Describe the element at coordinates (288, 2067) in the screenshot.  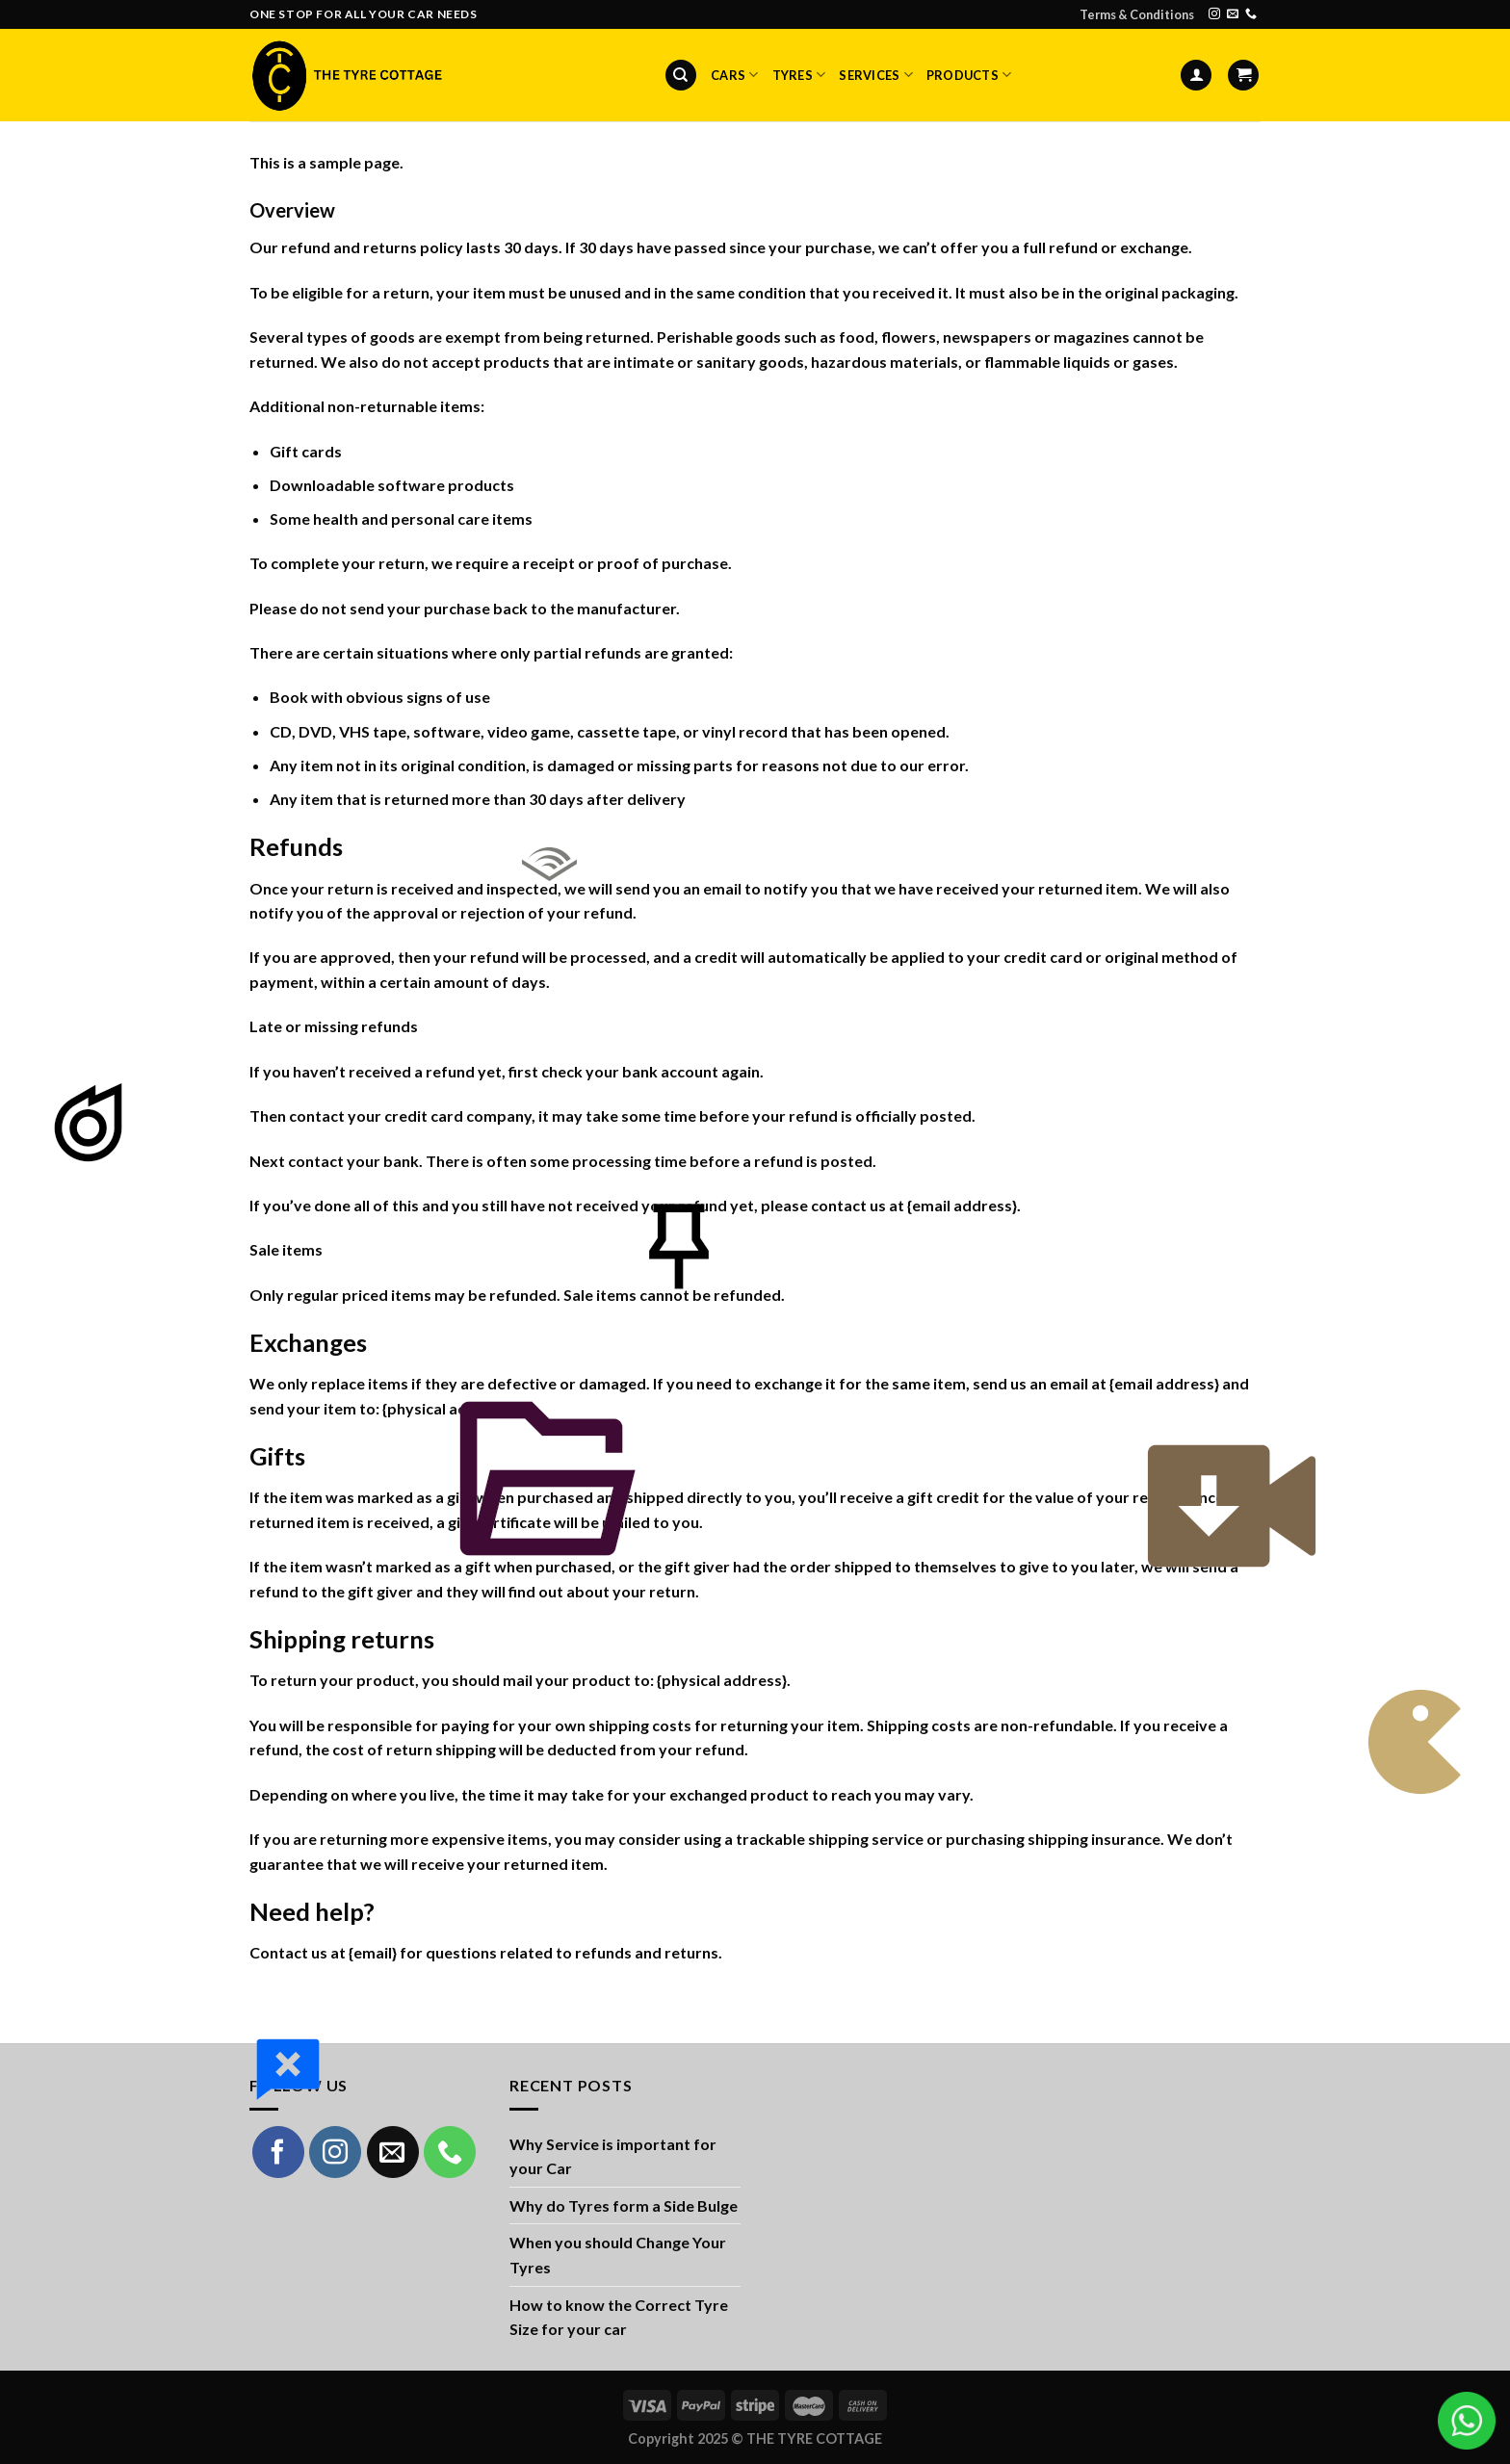
I see `delete a conversation` at that location.